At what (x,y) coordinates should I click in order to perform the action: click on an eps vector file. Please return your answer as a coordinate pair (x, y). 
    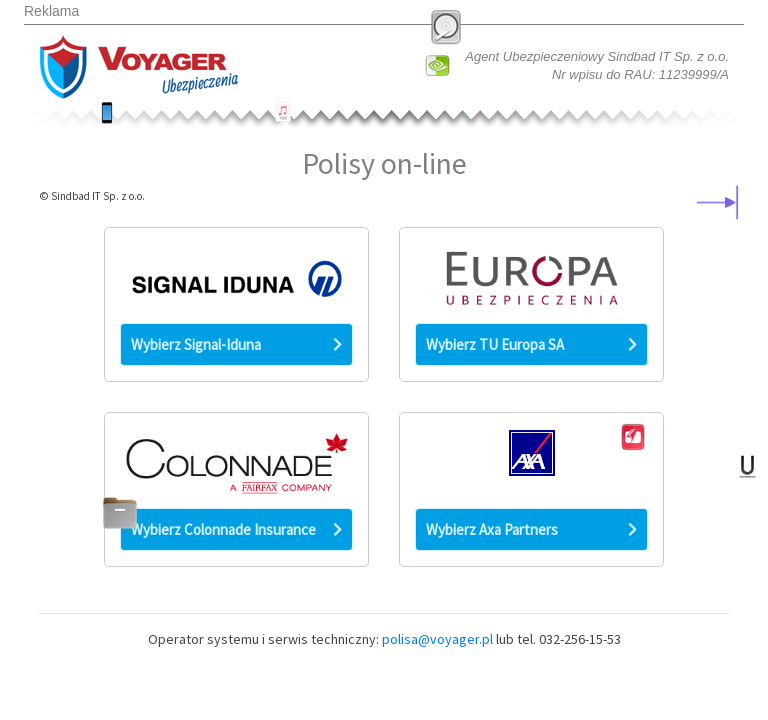
    Looking at the image, I should click on (633, 437).